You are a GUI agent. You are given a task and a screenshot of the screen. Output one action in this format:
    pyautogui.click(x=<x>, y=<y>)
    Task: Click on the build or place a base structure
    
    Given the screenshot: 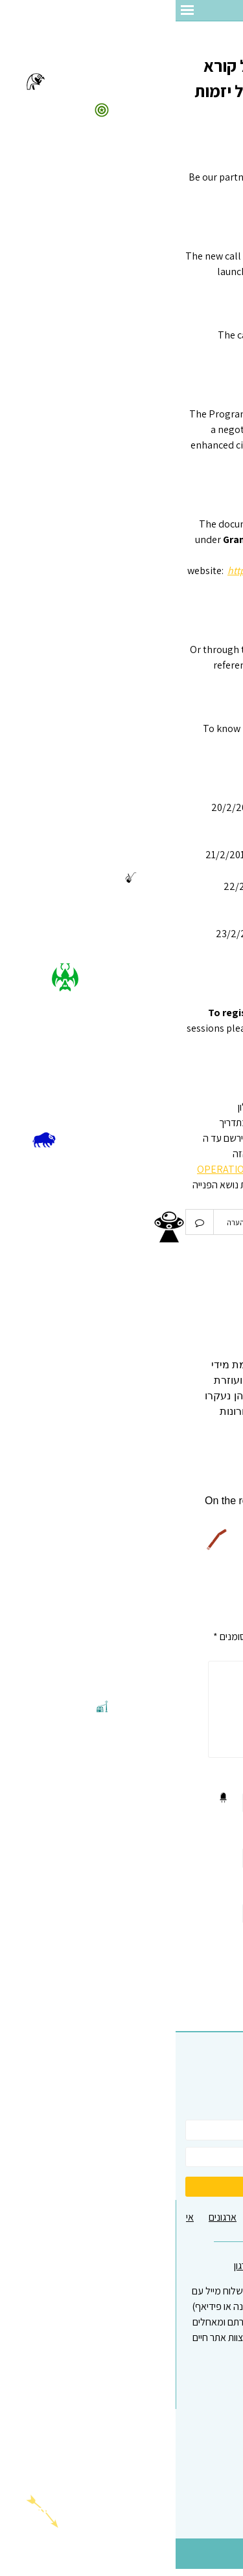 What is the action you would take?
    pyautogui.click(x=102, y=1706)
    